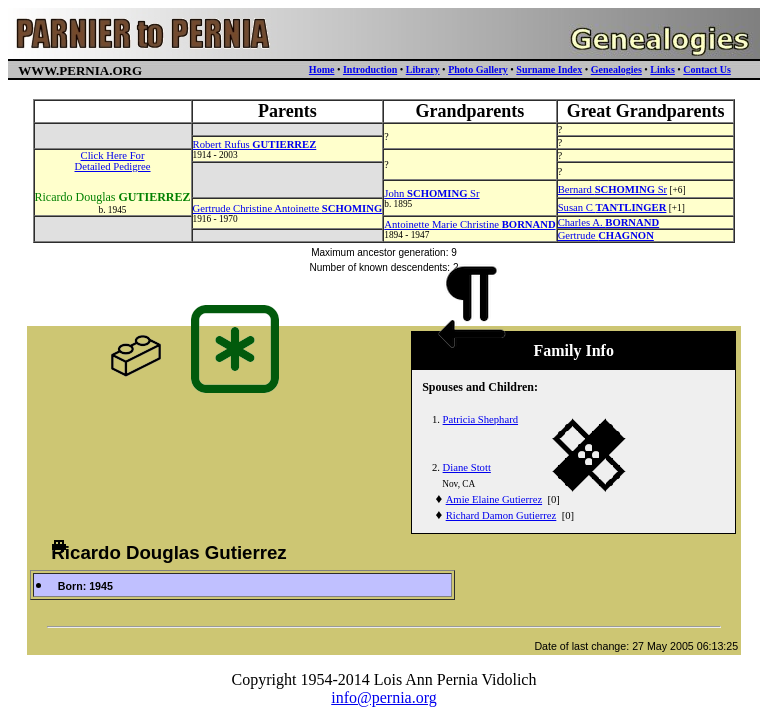 The height and width of the screenshot is (723, 768). What do you see at coordinates (589, 455) in the screenshot?
I see `apply healing or repair tool` at bounding box center [589, 455].